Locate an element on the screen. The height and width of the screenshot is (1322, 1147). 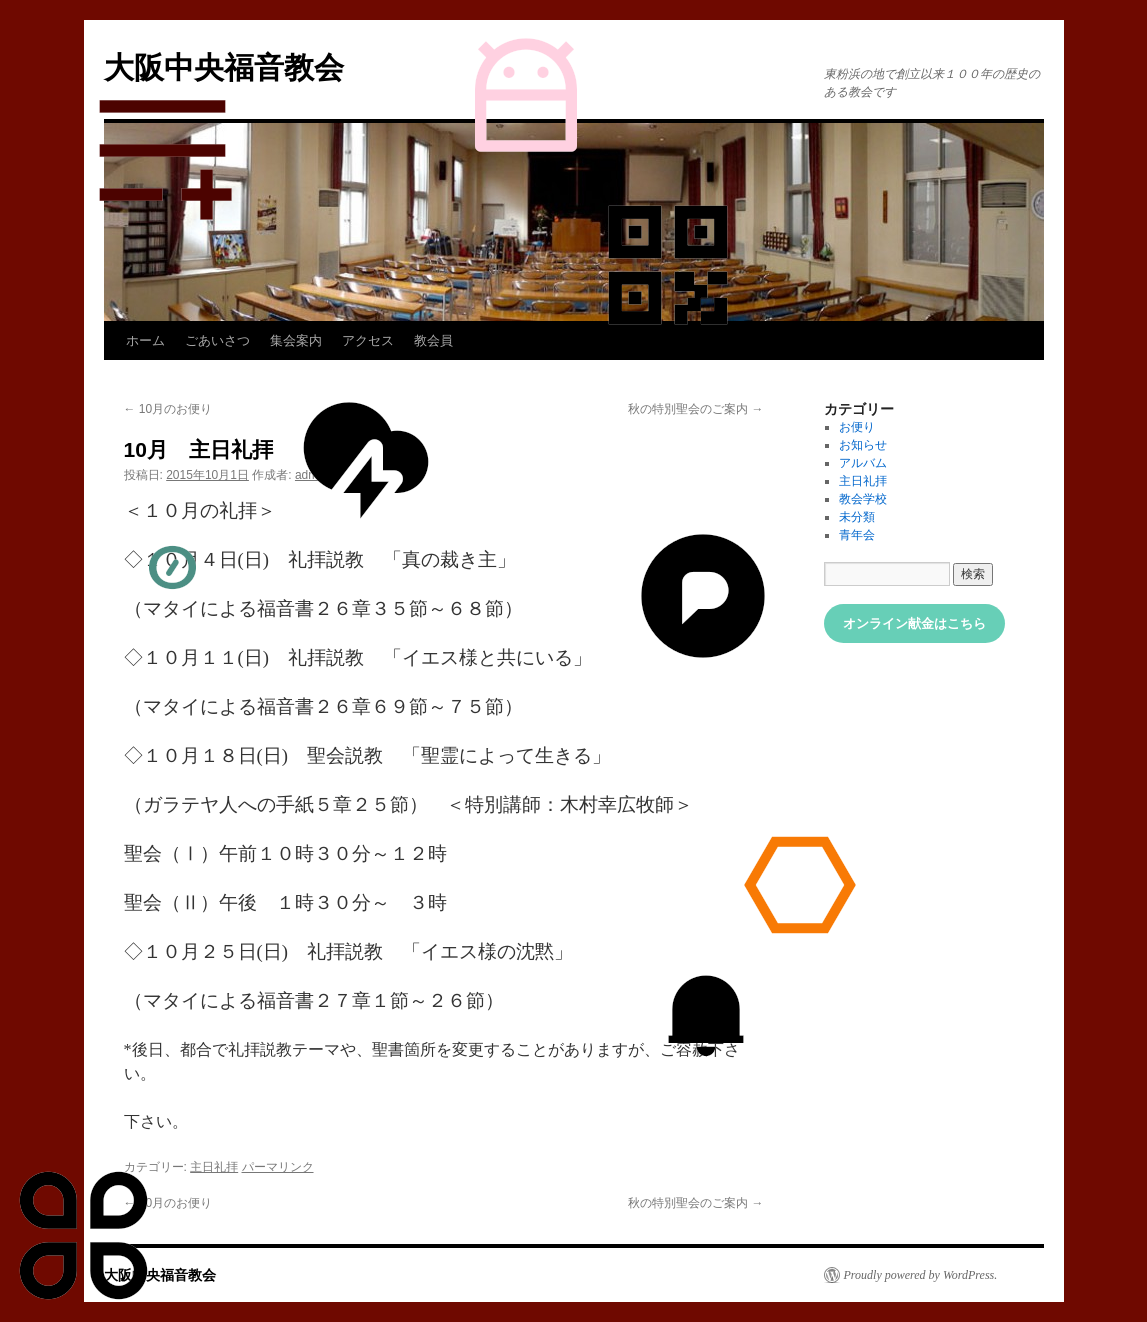
scan or generate a QR code is located at coordinates (668, 265).